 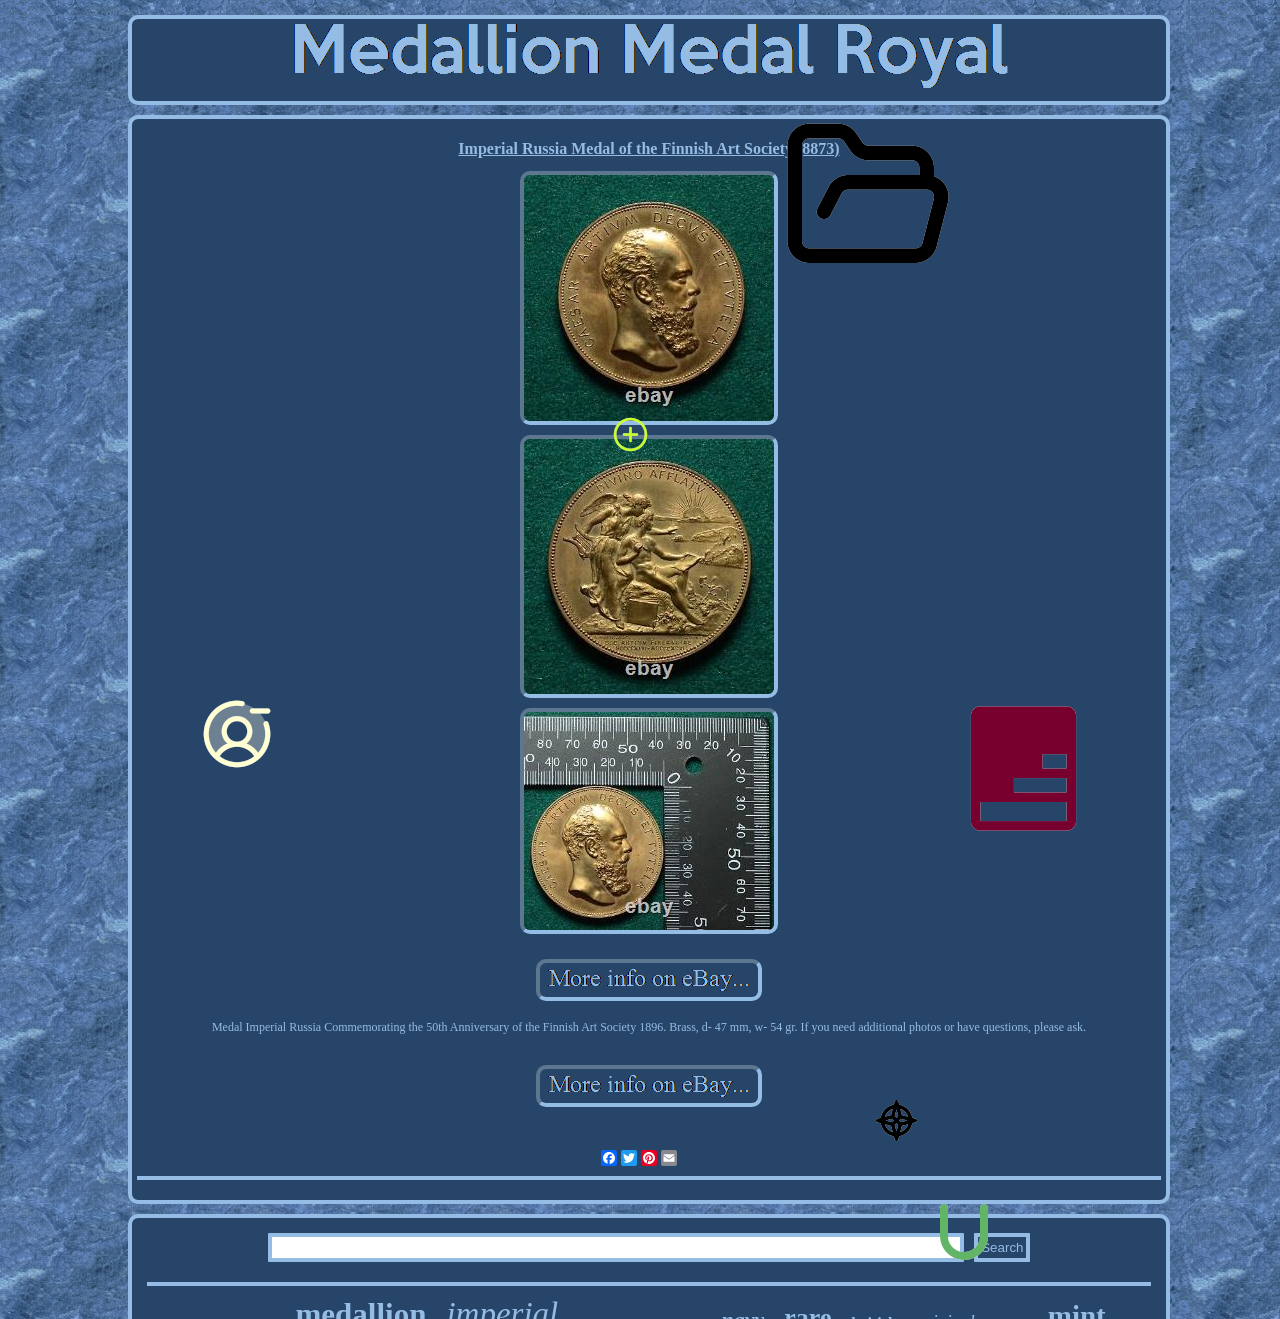 I want to click on the letter U character or text element, so click(x=964, y=1232).